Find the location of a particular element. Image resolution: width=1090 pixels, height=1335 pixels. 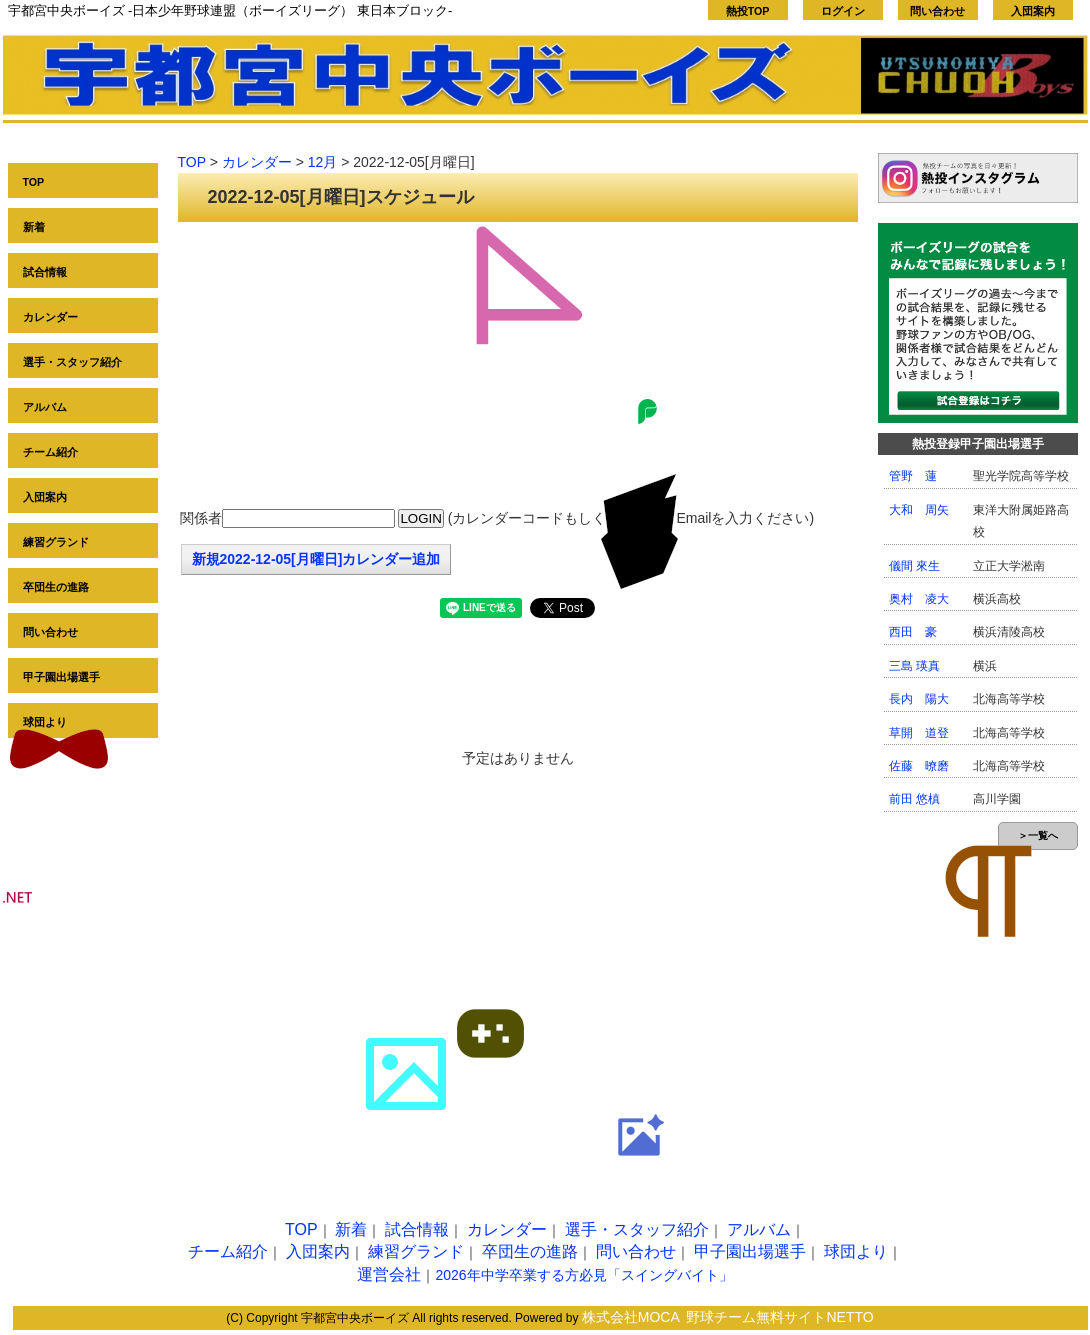

flag an item for review or attention is located at coordinates (523, 285).